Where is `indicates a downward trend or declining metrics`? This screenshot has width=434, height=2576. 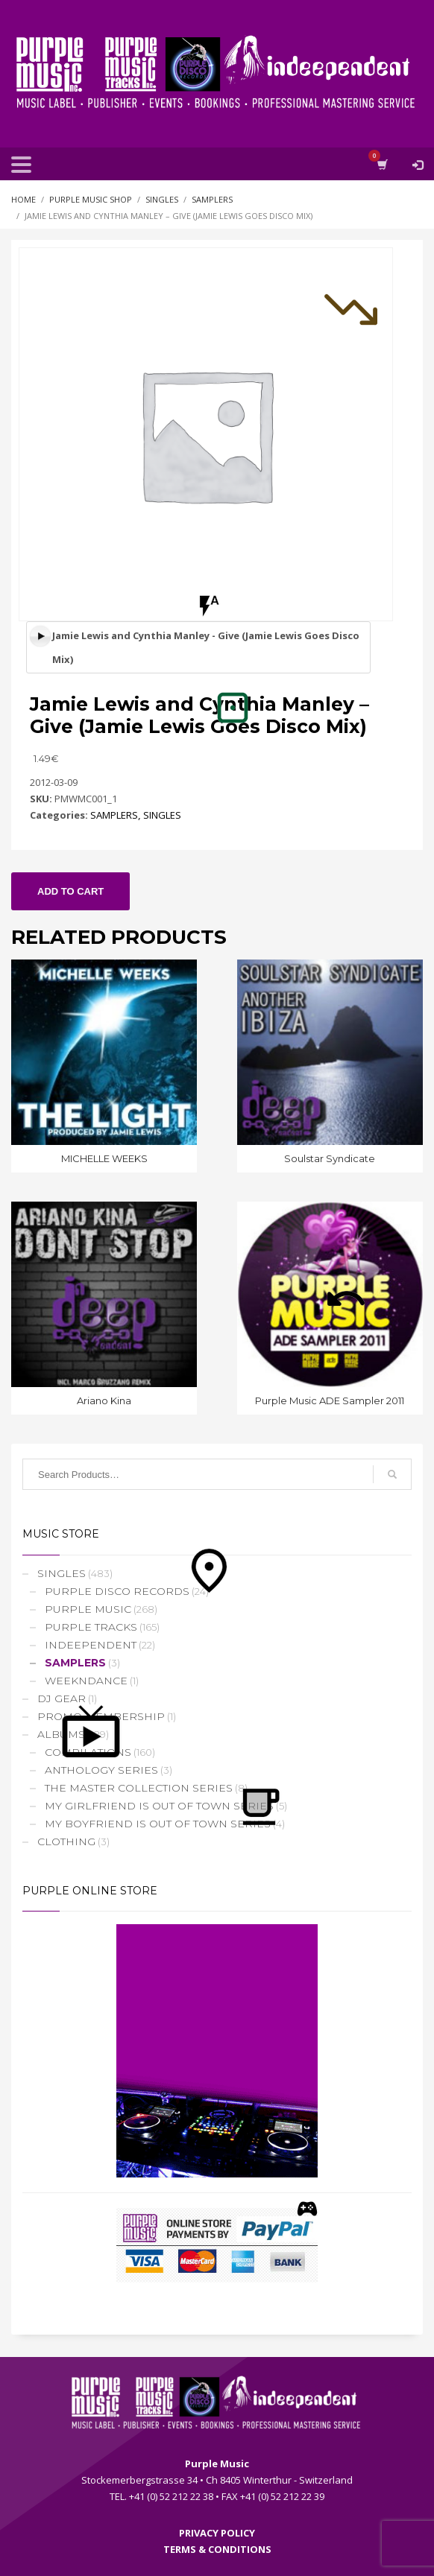 indicates a downward trend or declining metrics is located at coordinates (350, 309).